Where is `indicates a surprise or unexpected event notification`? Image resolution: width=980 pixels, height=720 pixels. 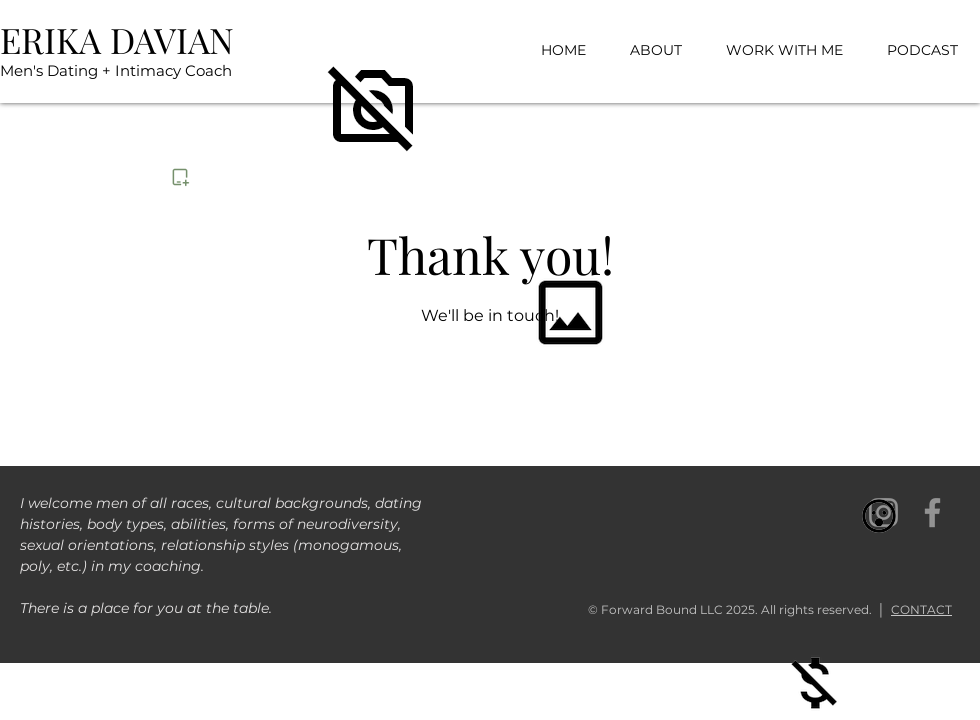
indicates a surprise or unexpected event notification is located at coordinates (879, 516).